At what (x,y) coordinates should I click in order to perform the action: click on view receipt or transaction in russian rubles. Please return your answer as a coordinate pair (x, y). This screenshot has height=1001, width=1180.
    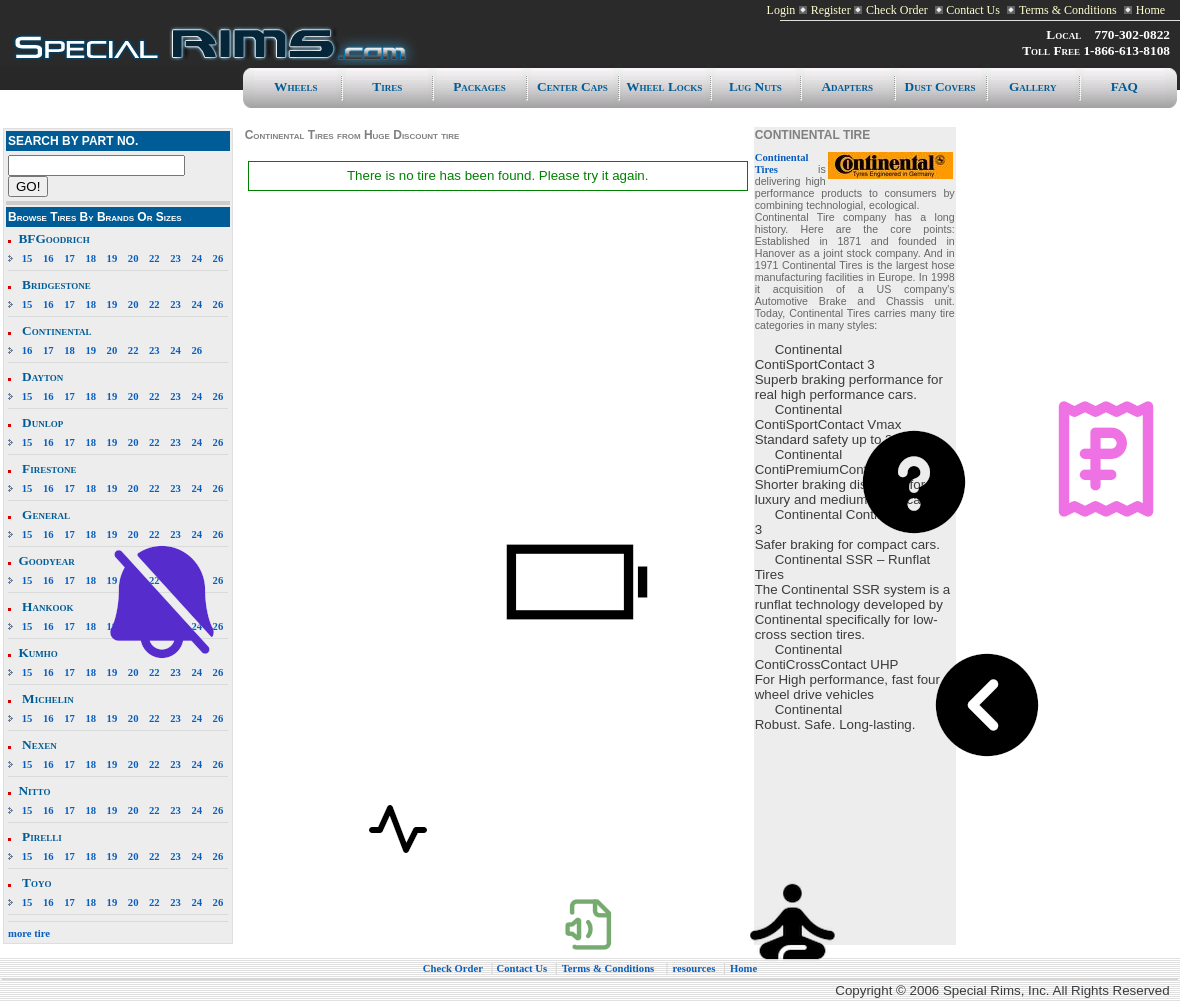
    Looking at the image, I should click on (1106, 459).